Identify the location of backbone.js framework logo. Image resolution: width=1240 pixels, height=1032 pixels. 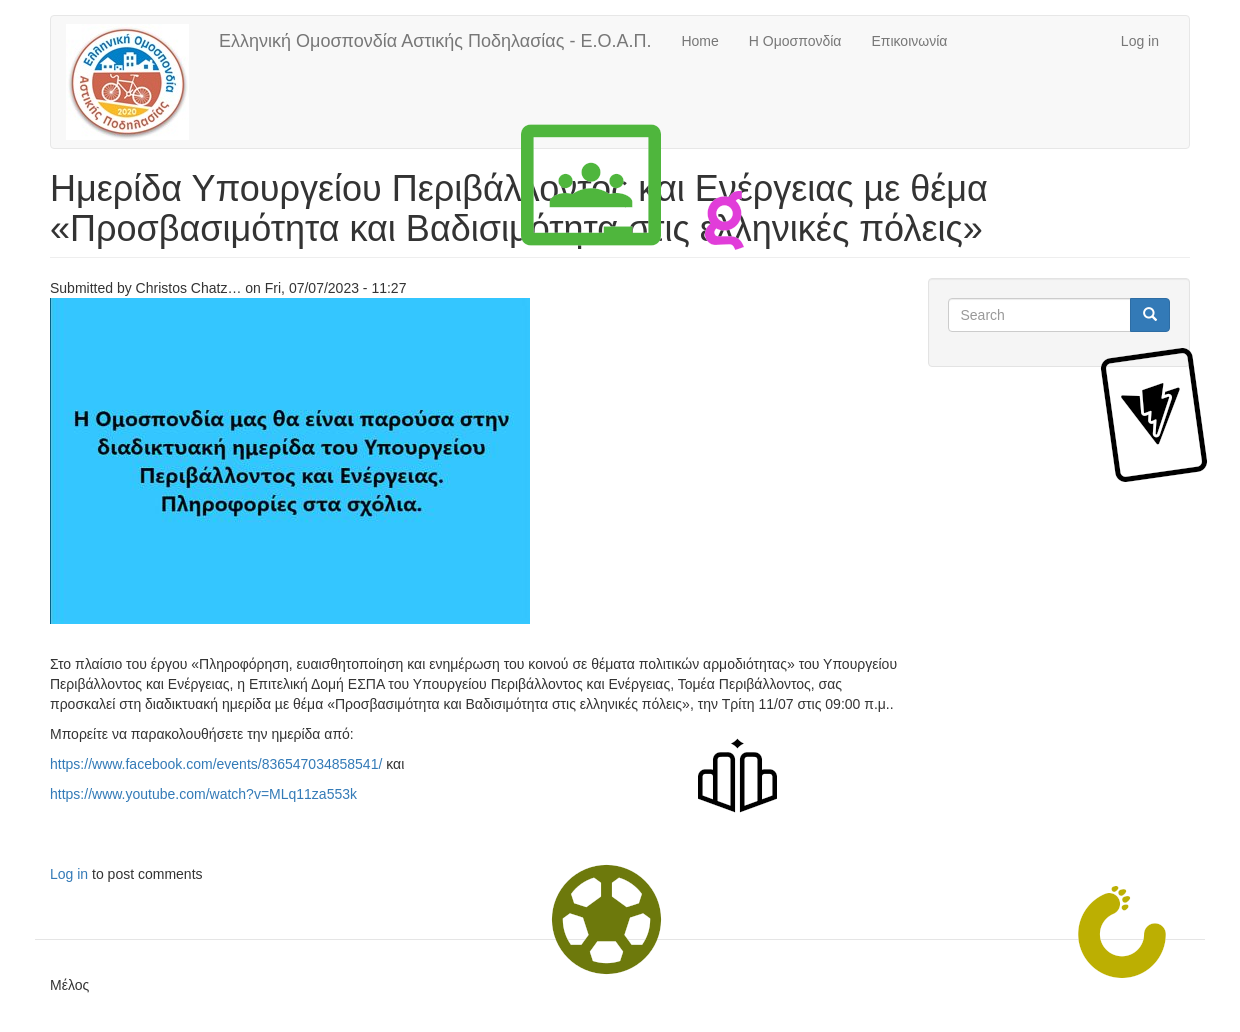
(737, 775).